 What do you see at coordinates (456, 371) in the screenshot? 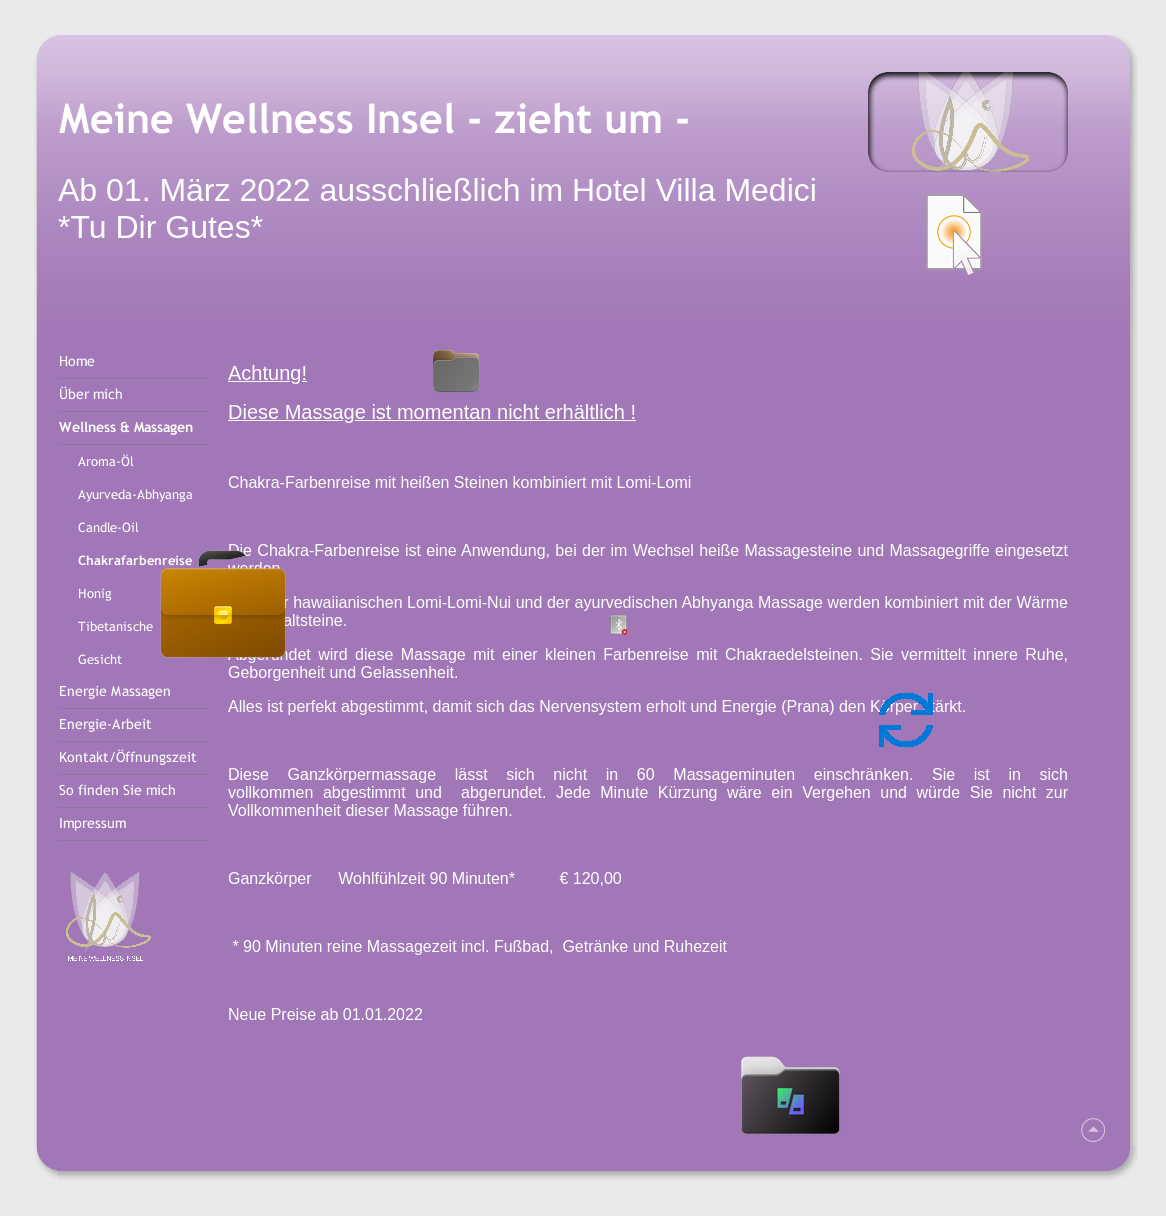
I see `open folder to view files` at bounding box center [456, 371].